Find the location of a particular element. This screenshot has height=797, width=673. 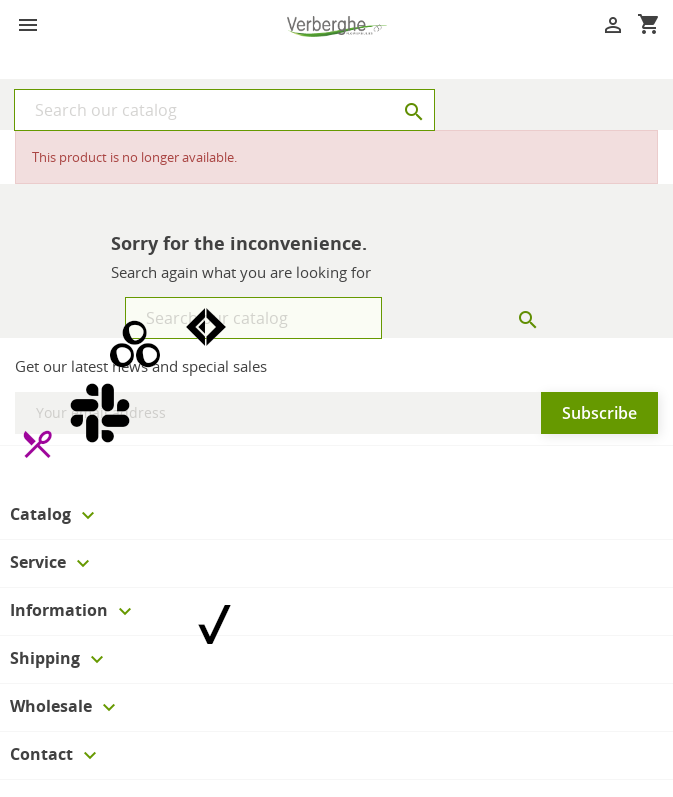

verizon wireless app or account access is located at coordinates (214, 624).